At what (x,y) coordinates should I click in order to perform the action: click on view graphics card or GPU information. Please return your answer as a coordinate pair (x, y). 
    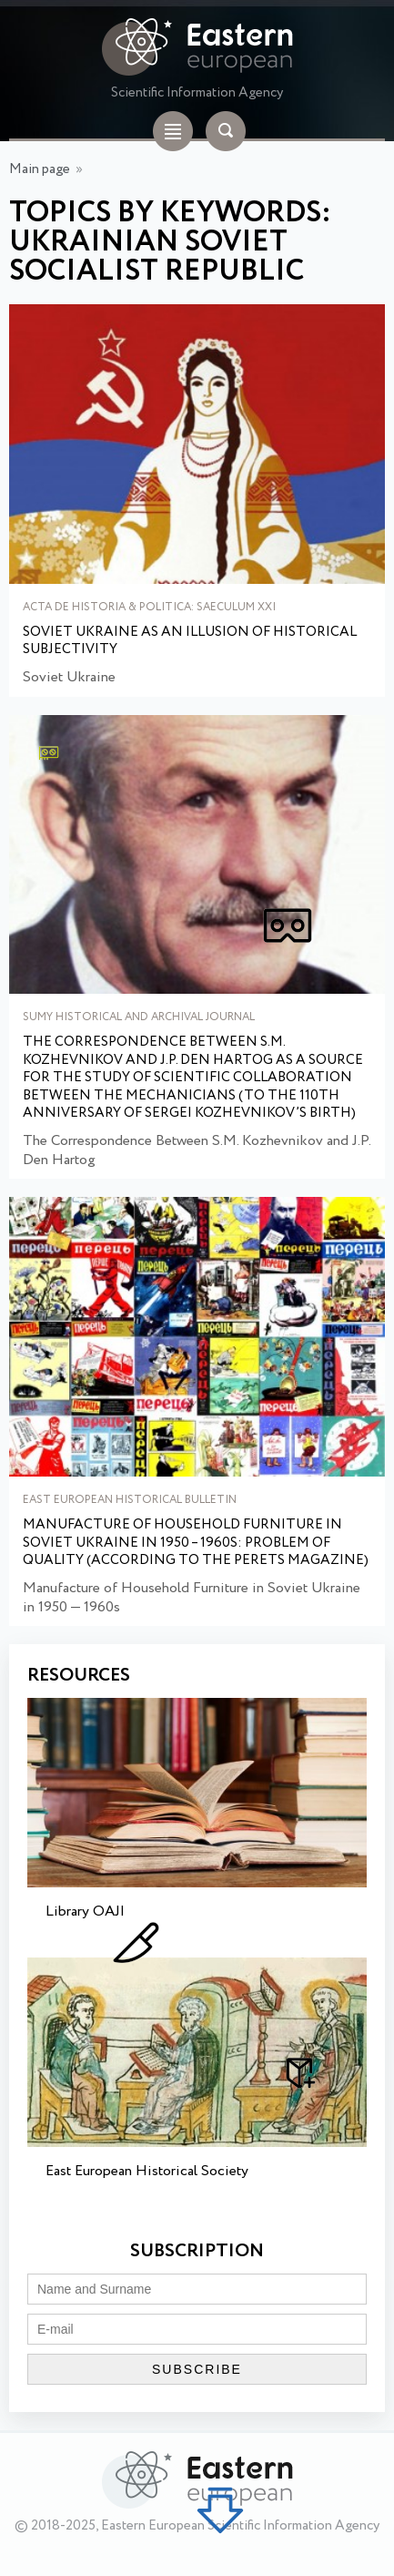
    Looking at the image, I should click on (48, 752).